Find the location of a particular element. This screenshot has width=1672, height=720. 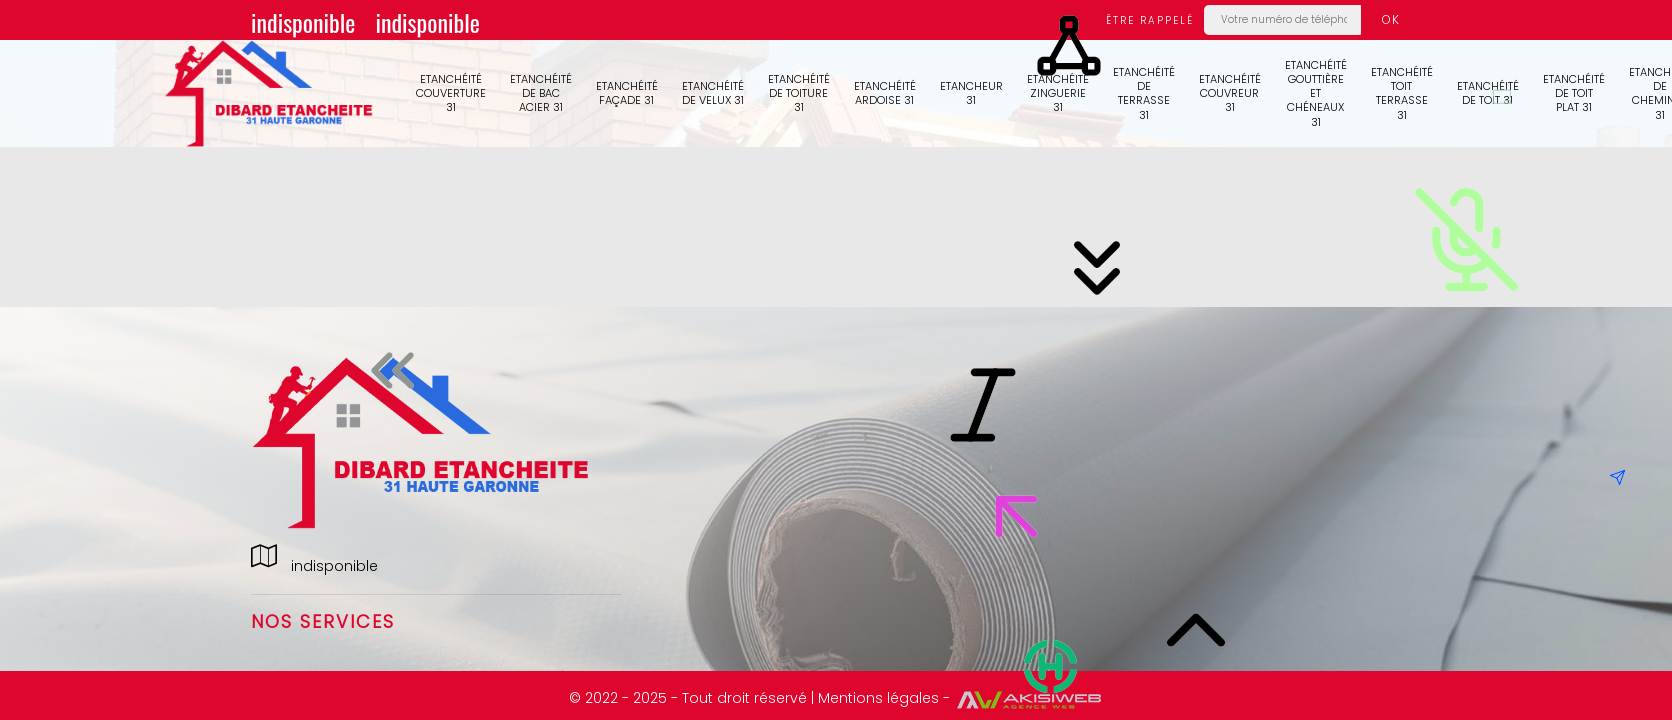

create a triangle shape in vector editing mode is located at coordinates (1069, 44).